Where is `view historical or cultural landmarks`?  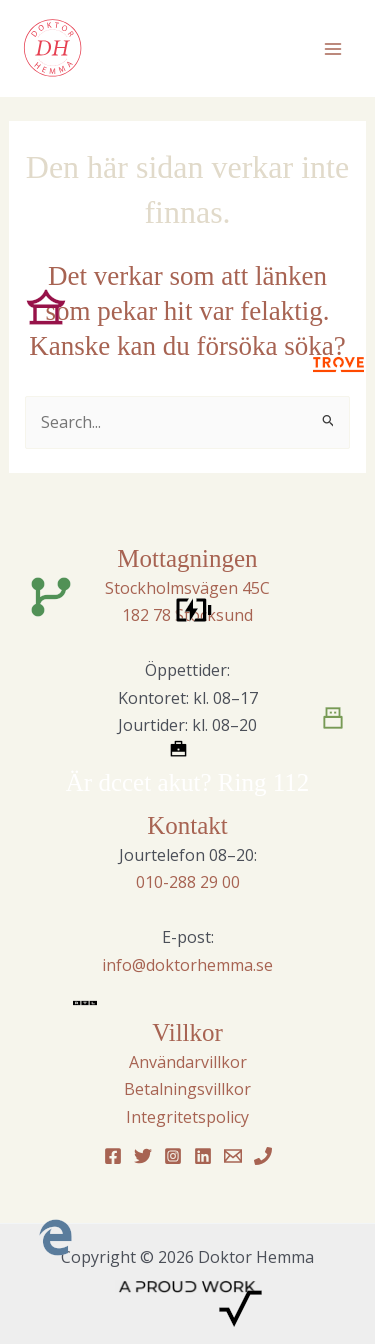 view historical or cultural landmarks is located at coordinates (46, 308).